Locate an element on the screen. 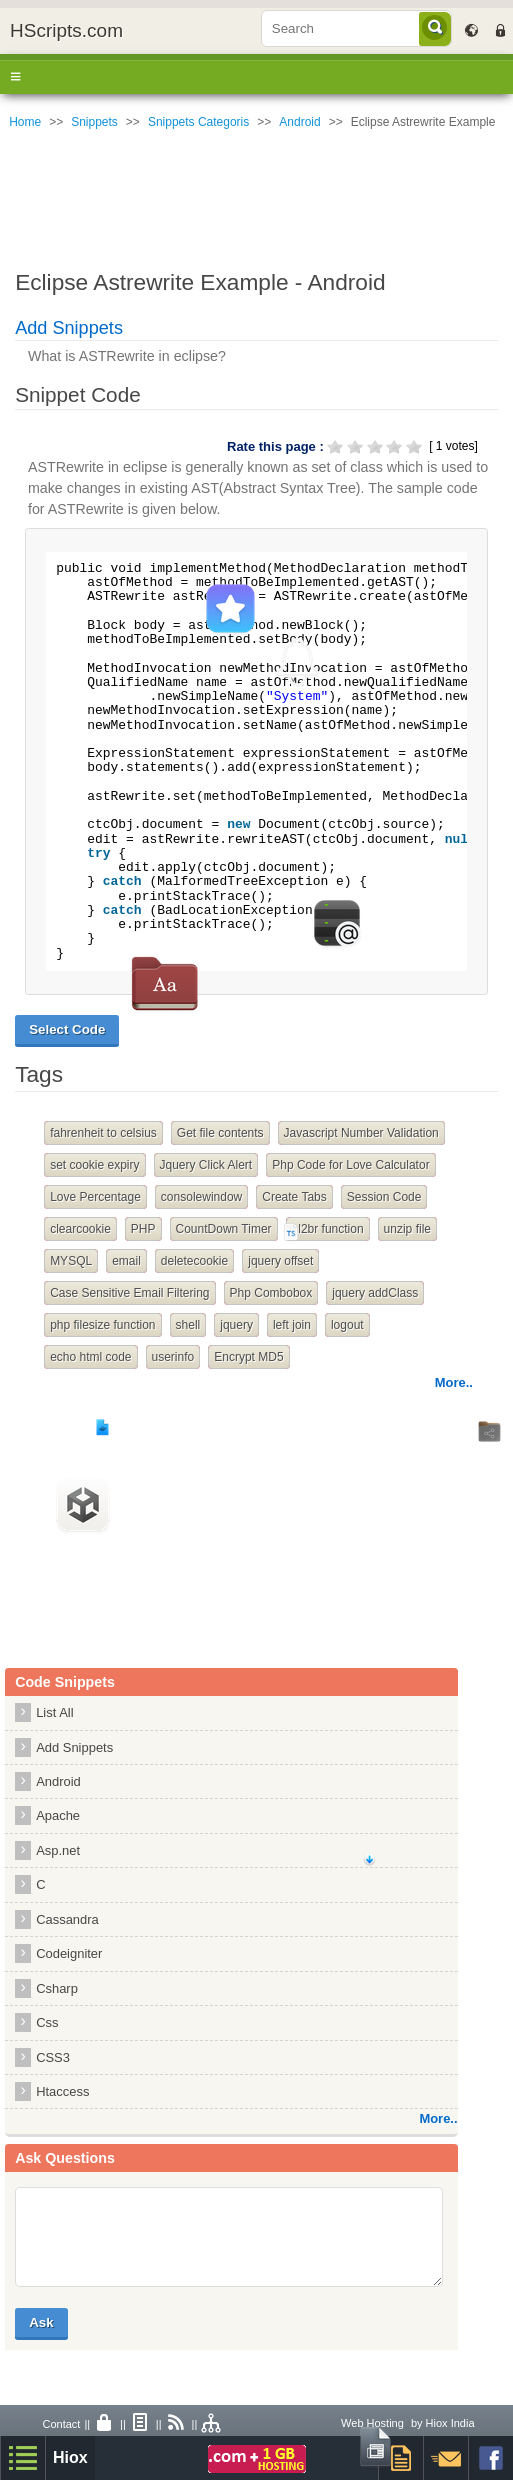  access your public shared files folder is located at coordinates (489, 1431).